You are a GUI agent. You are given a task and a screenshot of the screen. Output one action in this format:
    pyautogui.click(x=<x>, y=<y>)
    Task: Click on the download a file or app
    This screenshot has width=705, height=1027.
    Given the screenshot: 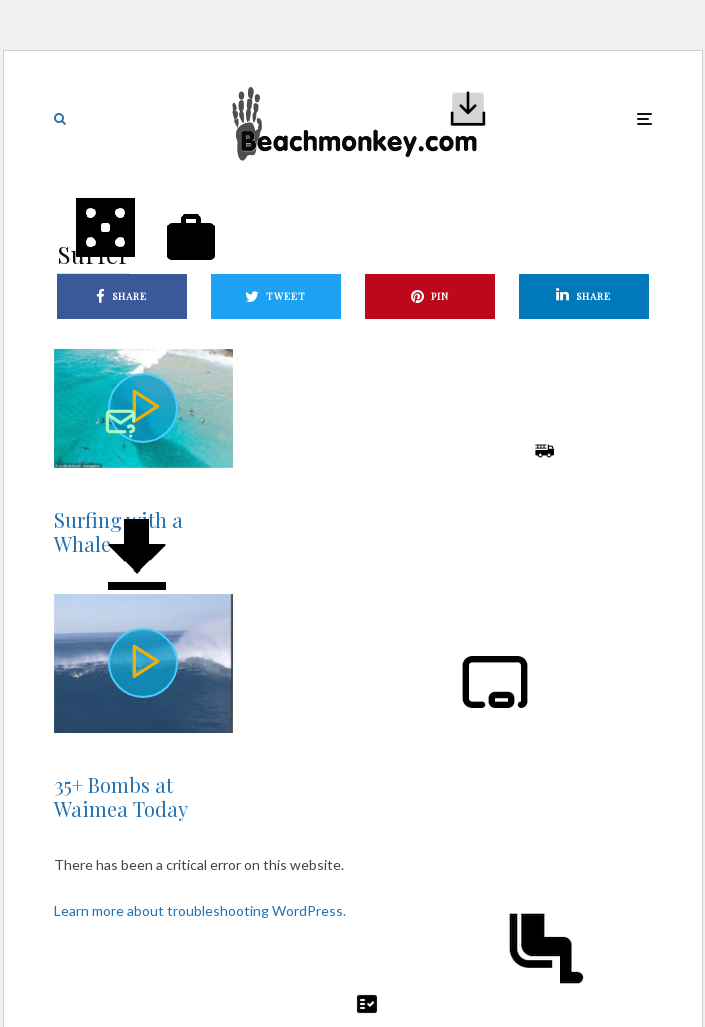 What is the action you would take?
    pyautogui.click(x=137, y=557)
    